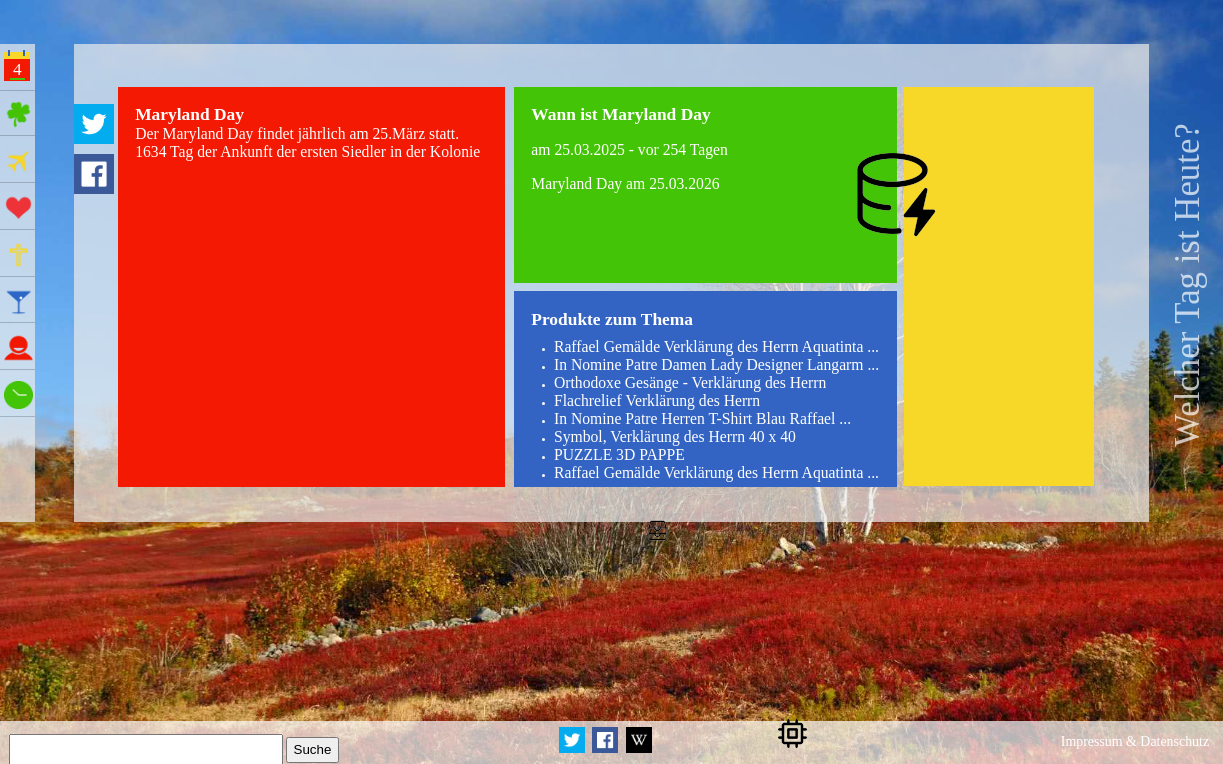  What do you see at coordinates (892, 193) in the screenshot?
I see `access cached data or storage` at bounding box center [892, 193].